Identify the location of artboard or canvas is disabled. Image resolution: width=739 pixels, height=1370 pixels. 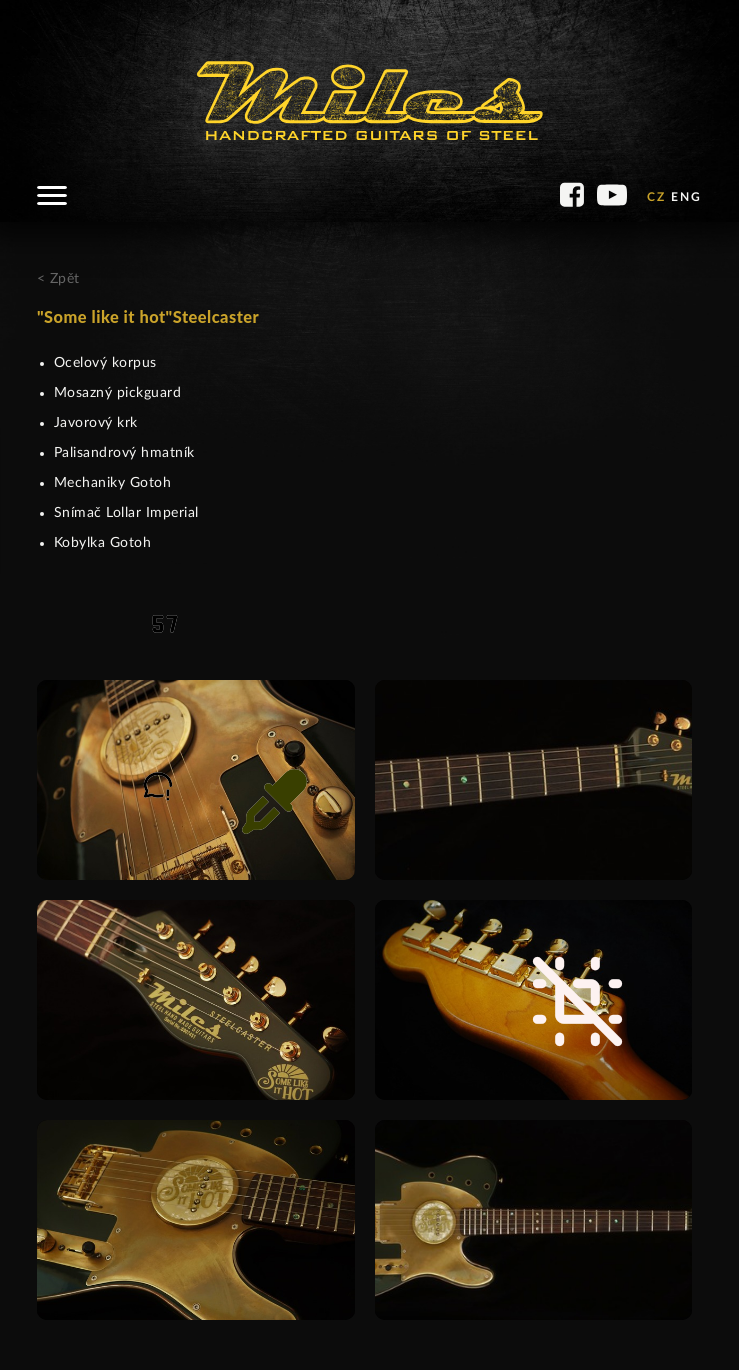
(577, 1001).